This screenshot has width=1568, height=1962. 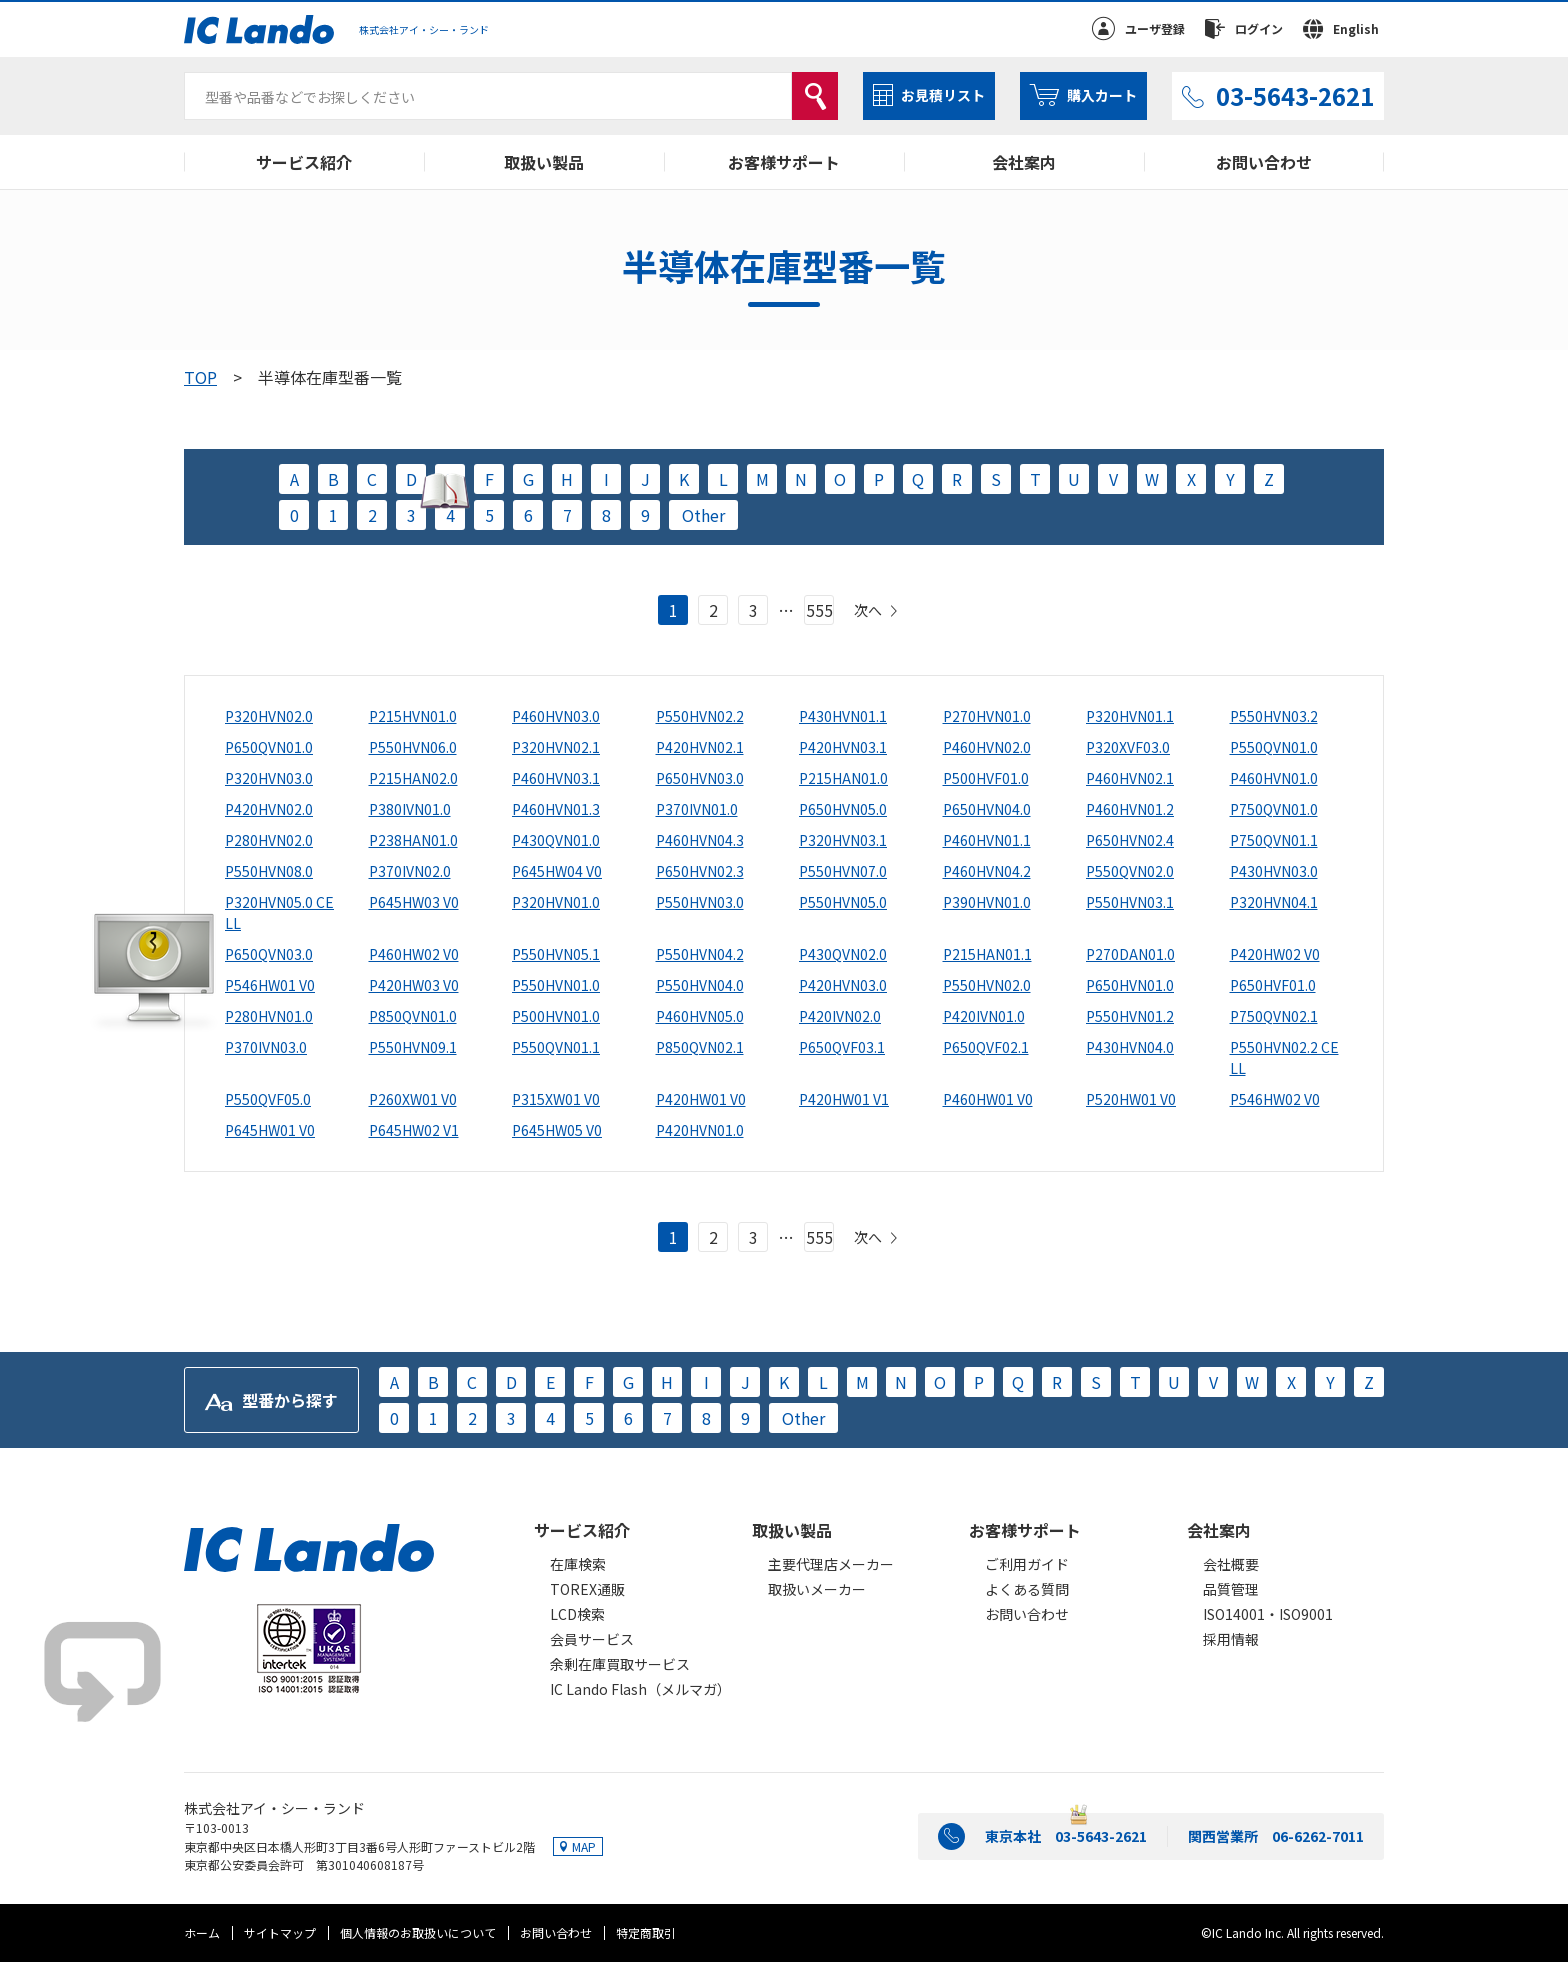 What do you see at coordinates (102, 1663) in the screenshot?
I see `enable playlist repeat mode` at bounding box center [102, 1663].